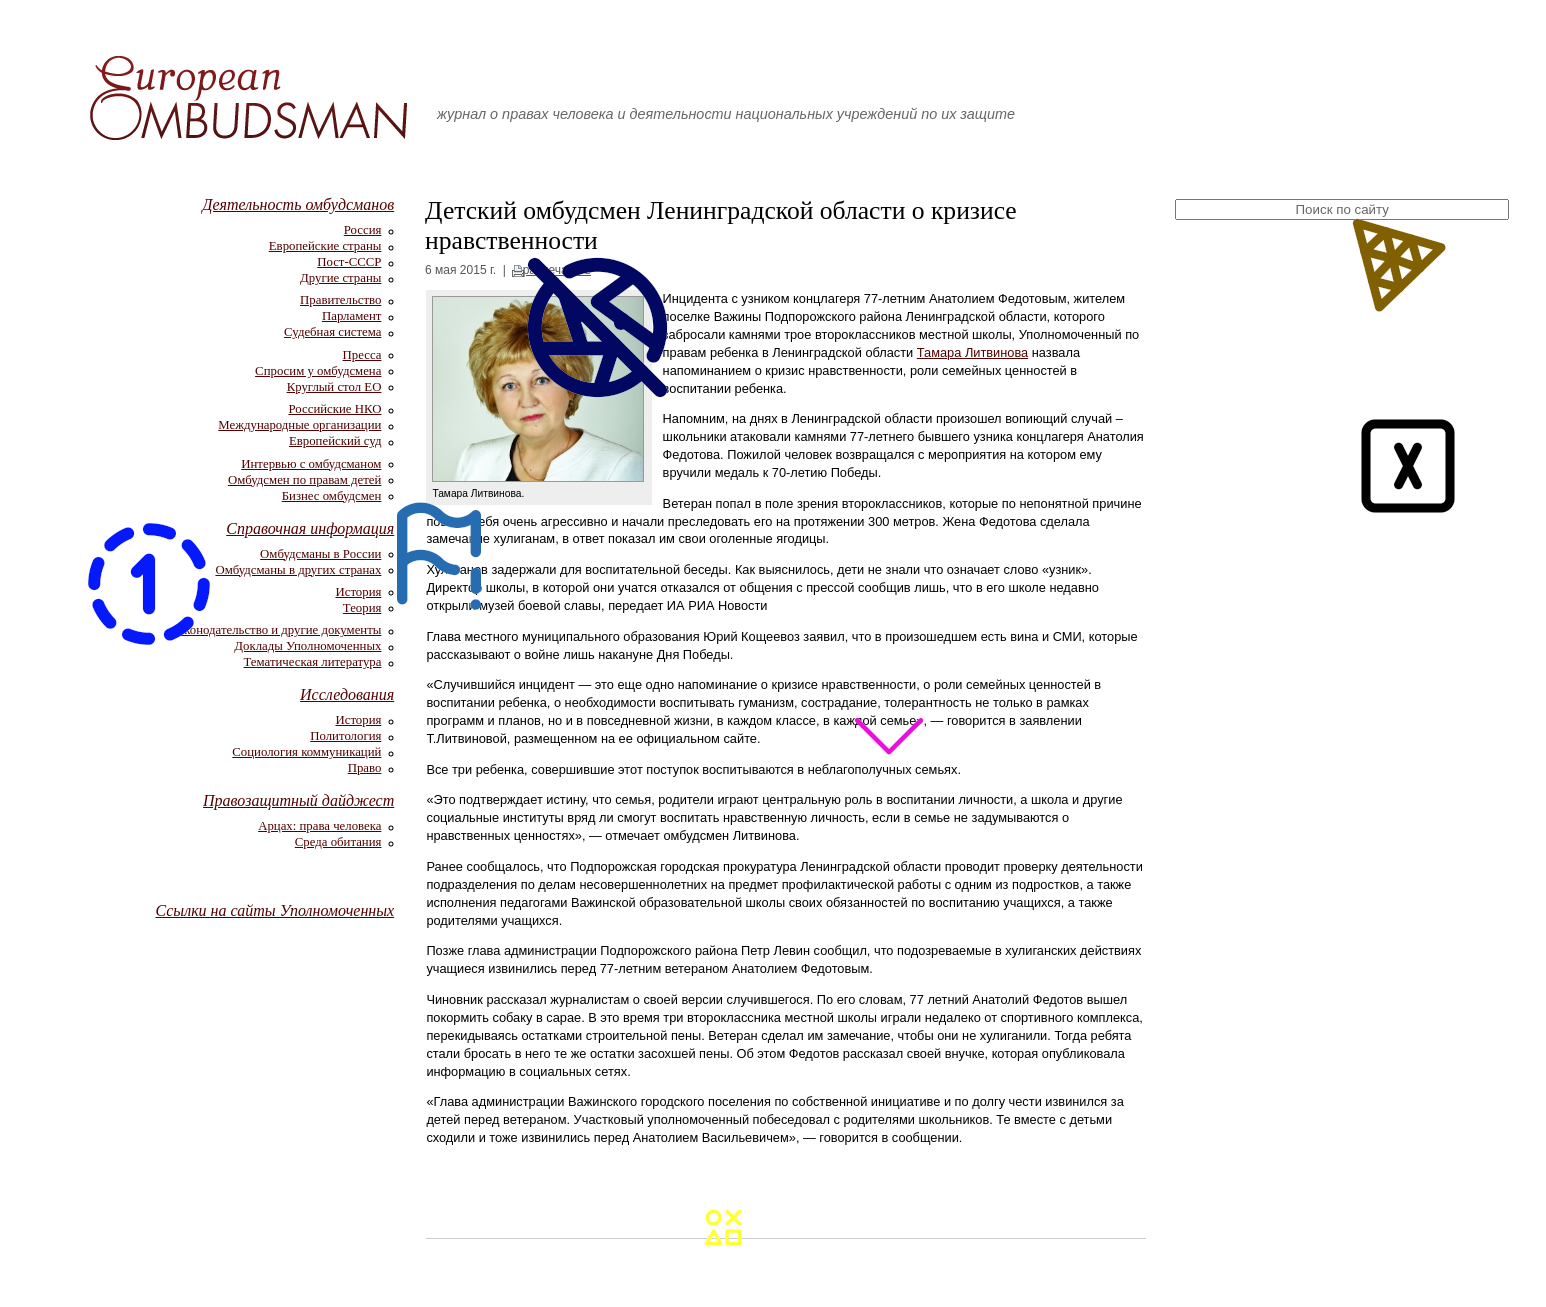  I want to click on expand a dropdown menu, so click(889, 733).